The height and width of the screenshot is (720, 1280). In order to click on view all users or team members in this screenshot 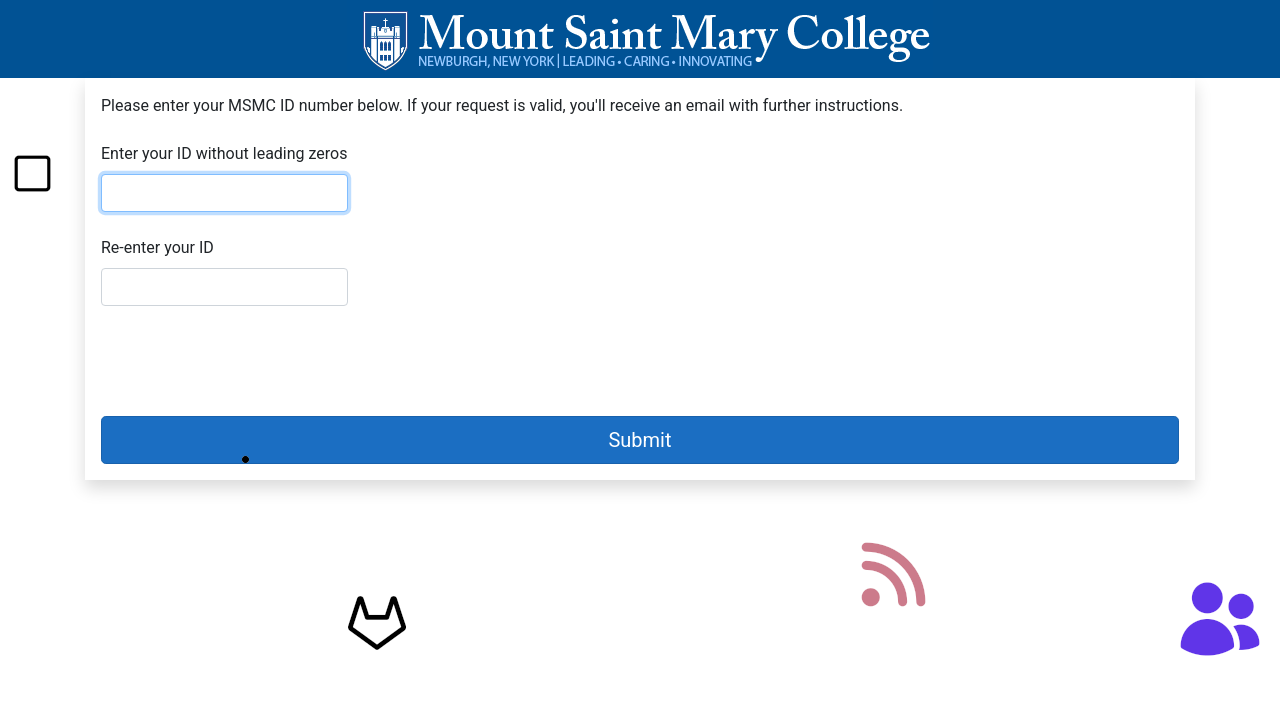, I will do `click(1220, 619)`.